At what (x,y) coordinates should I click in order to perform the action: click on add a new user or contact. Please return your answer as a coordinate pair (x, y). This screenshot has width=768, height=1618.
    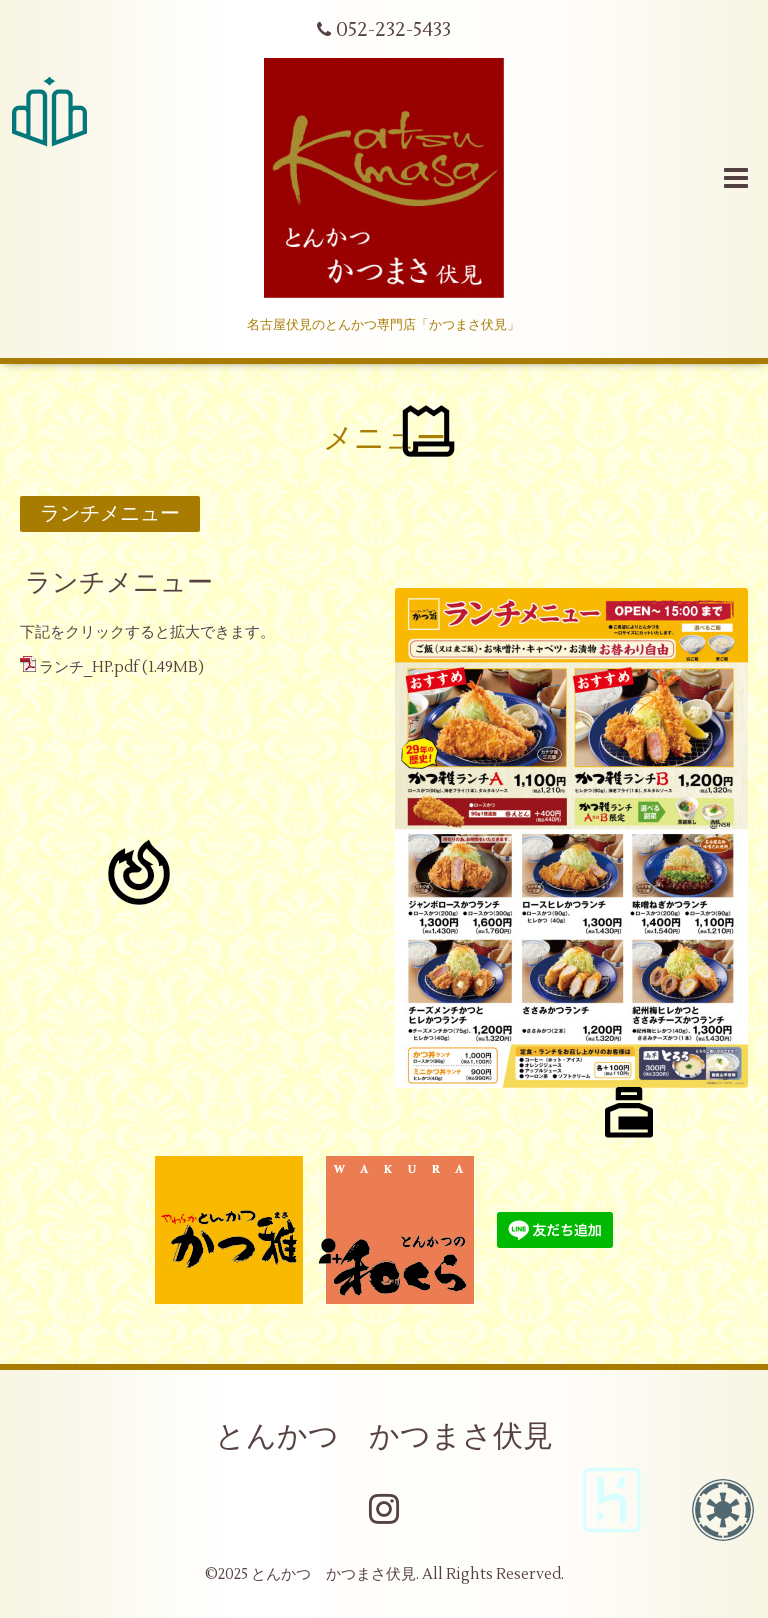
    Looking at the image, I should click on (328, 1251).